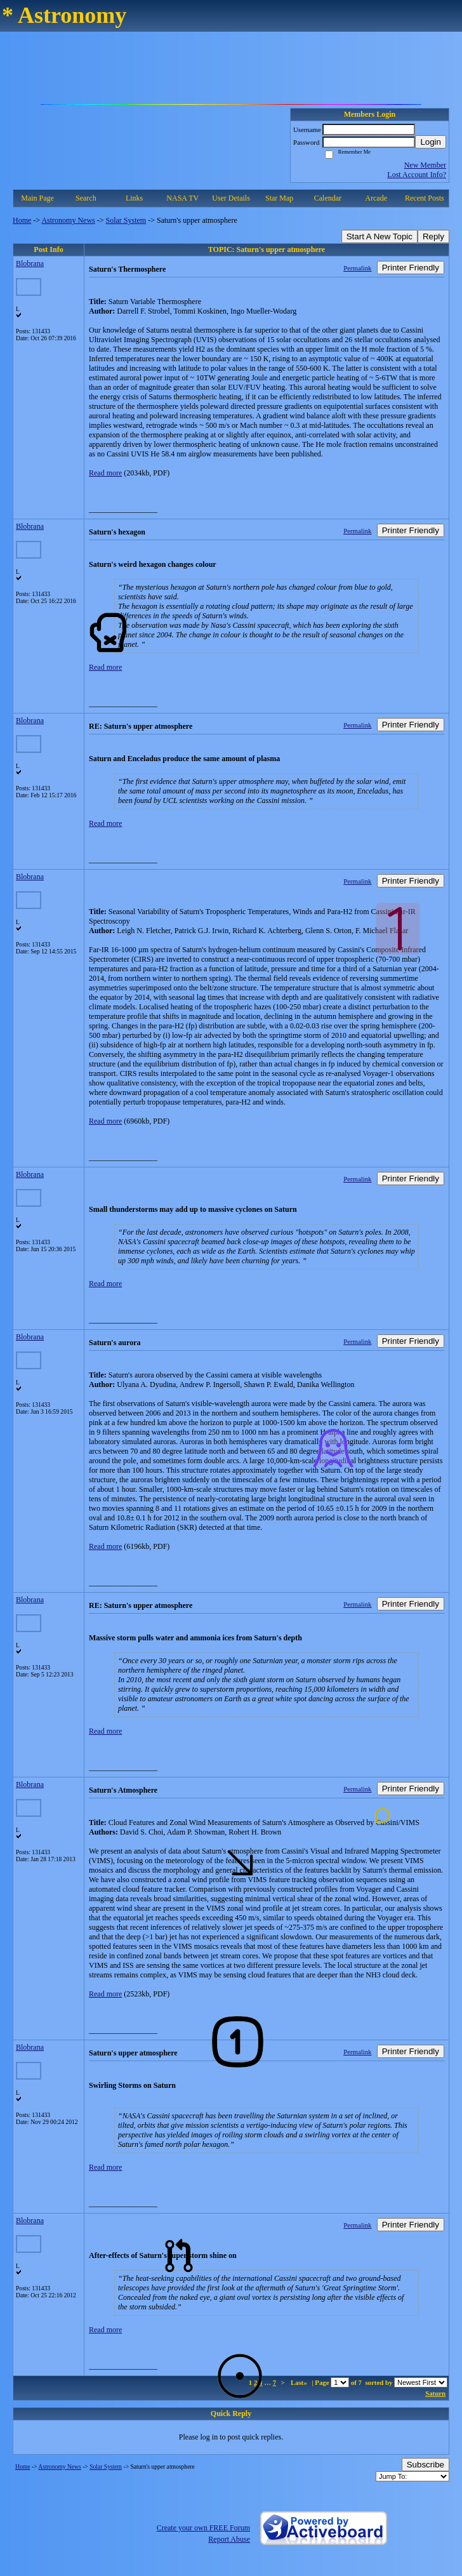 This screenshot has width=462, height=2576. Describe the element at coordinates (398, 929) in the screenshot. I see `indicates first place or top ranking` at that location.